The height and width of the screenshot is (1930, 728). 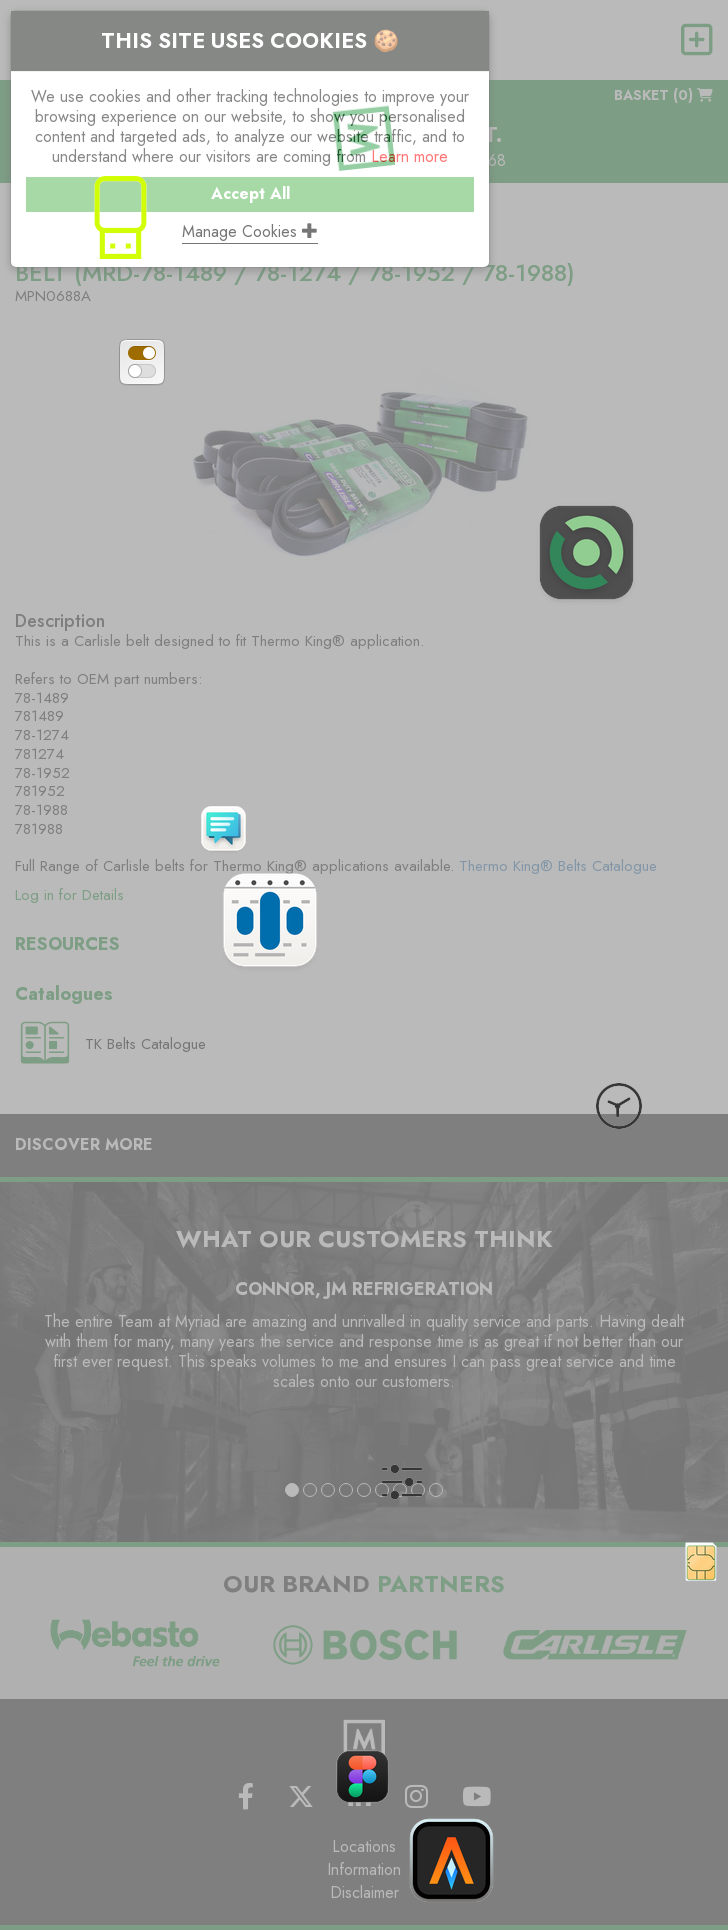 I want to click on access system preferences or settings, so click(x=402, y=1482).